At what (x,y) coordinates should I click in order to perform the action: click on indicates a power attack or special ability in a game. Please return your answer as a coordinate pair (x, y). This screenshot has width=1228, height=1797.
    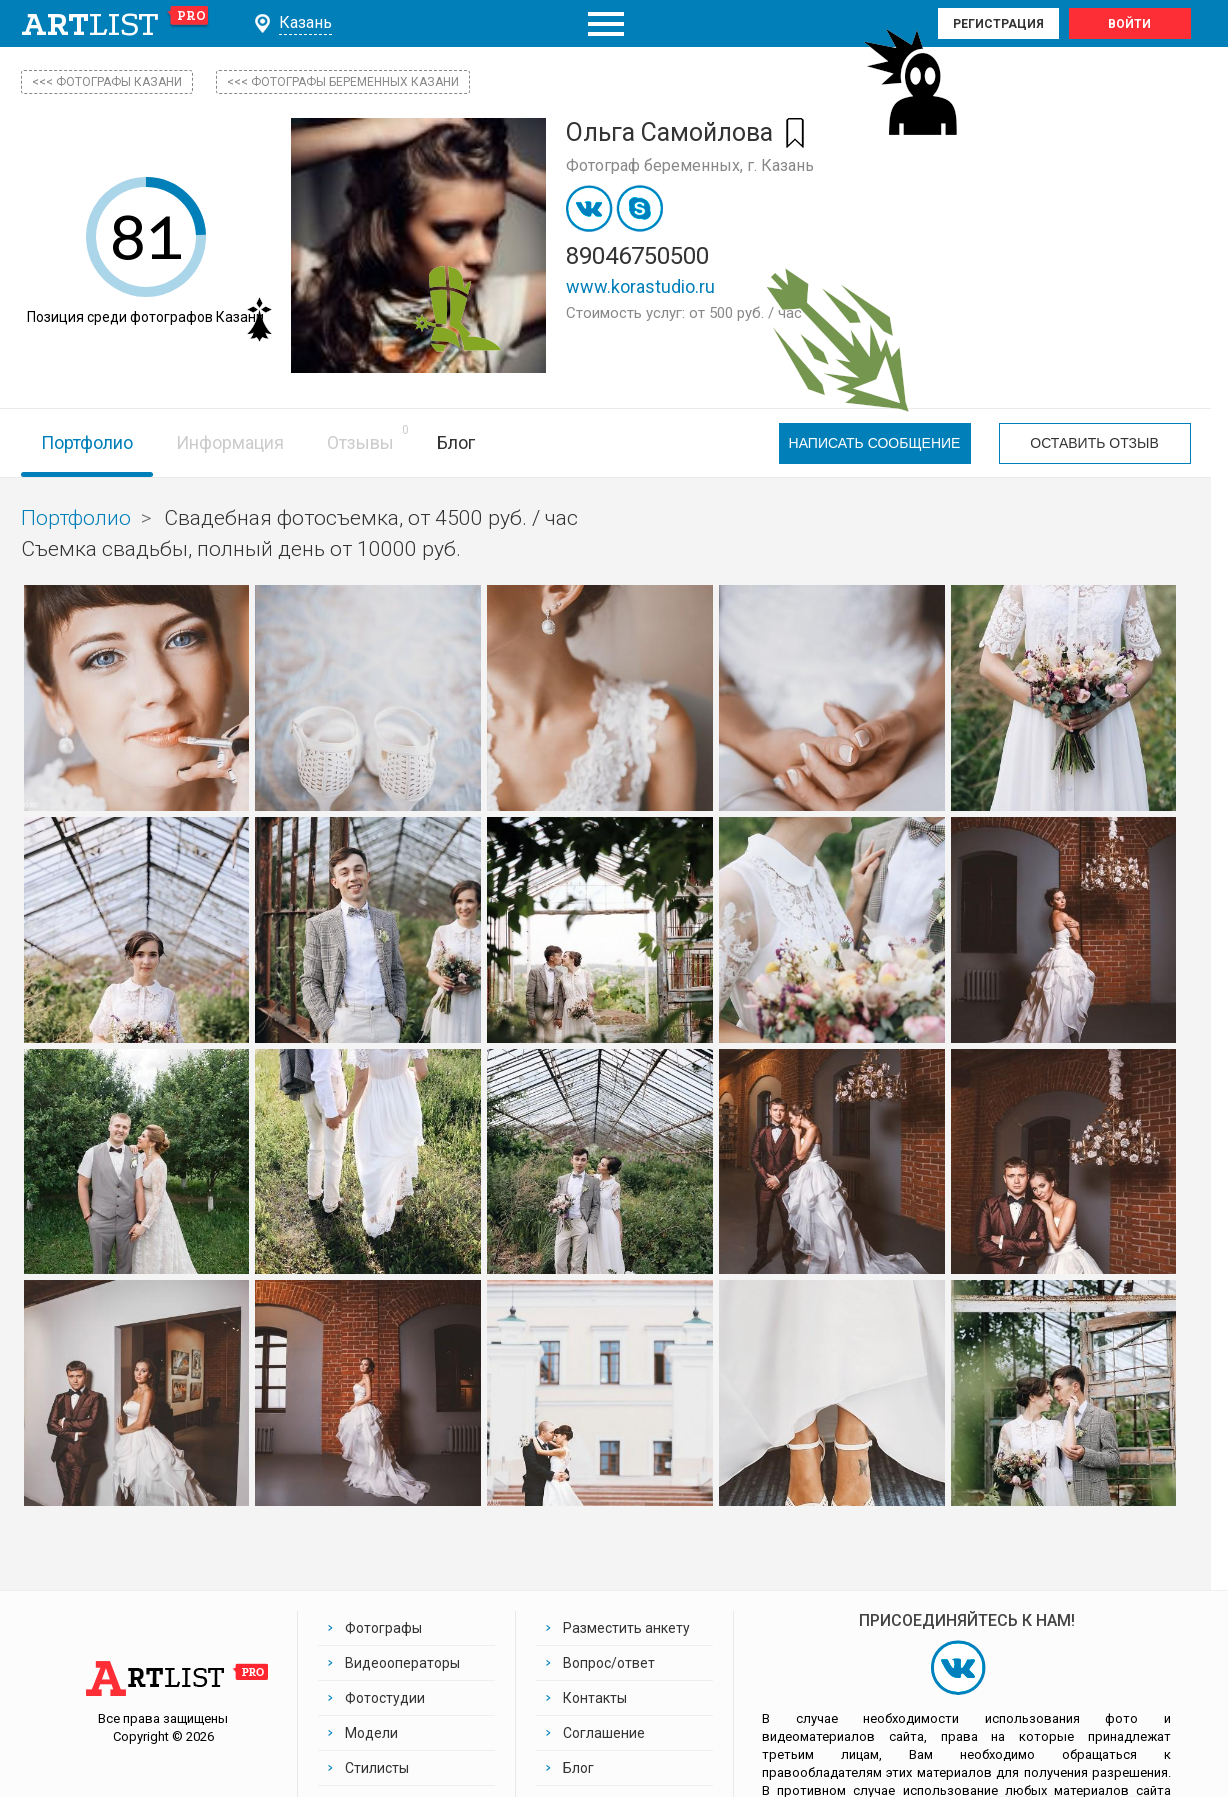
    Looking at the image, I should click on (837, 340).